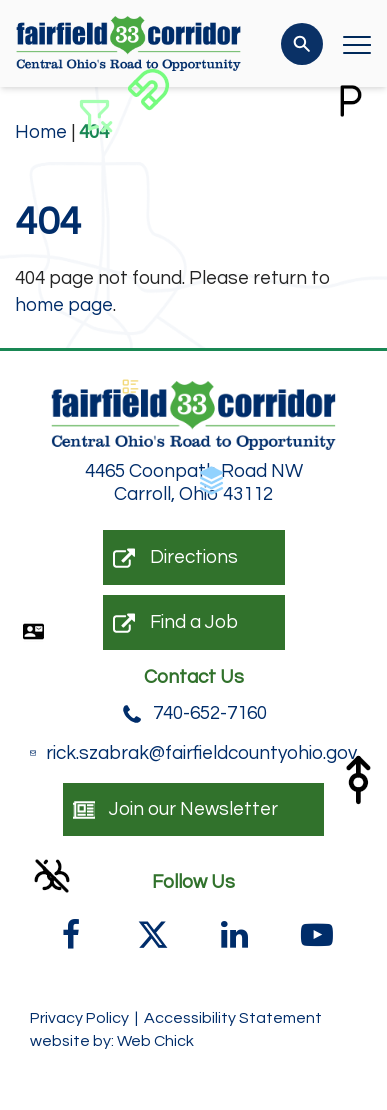 This screenshot has height=1110, width=387. Describe the element at coordinates (356, 780) in the screenshot. I see `continue straight through the roundabout` at that location.